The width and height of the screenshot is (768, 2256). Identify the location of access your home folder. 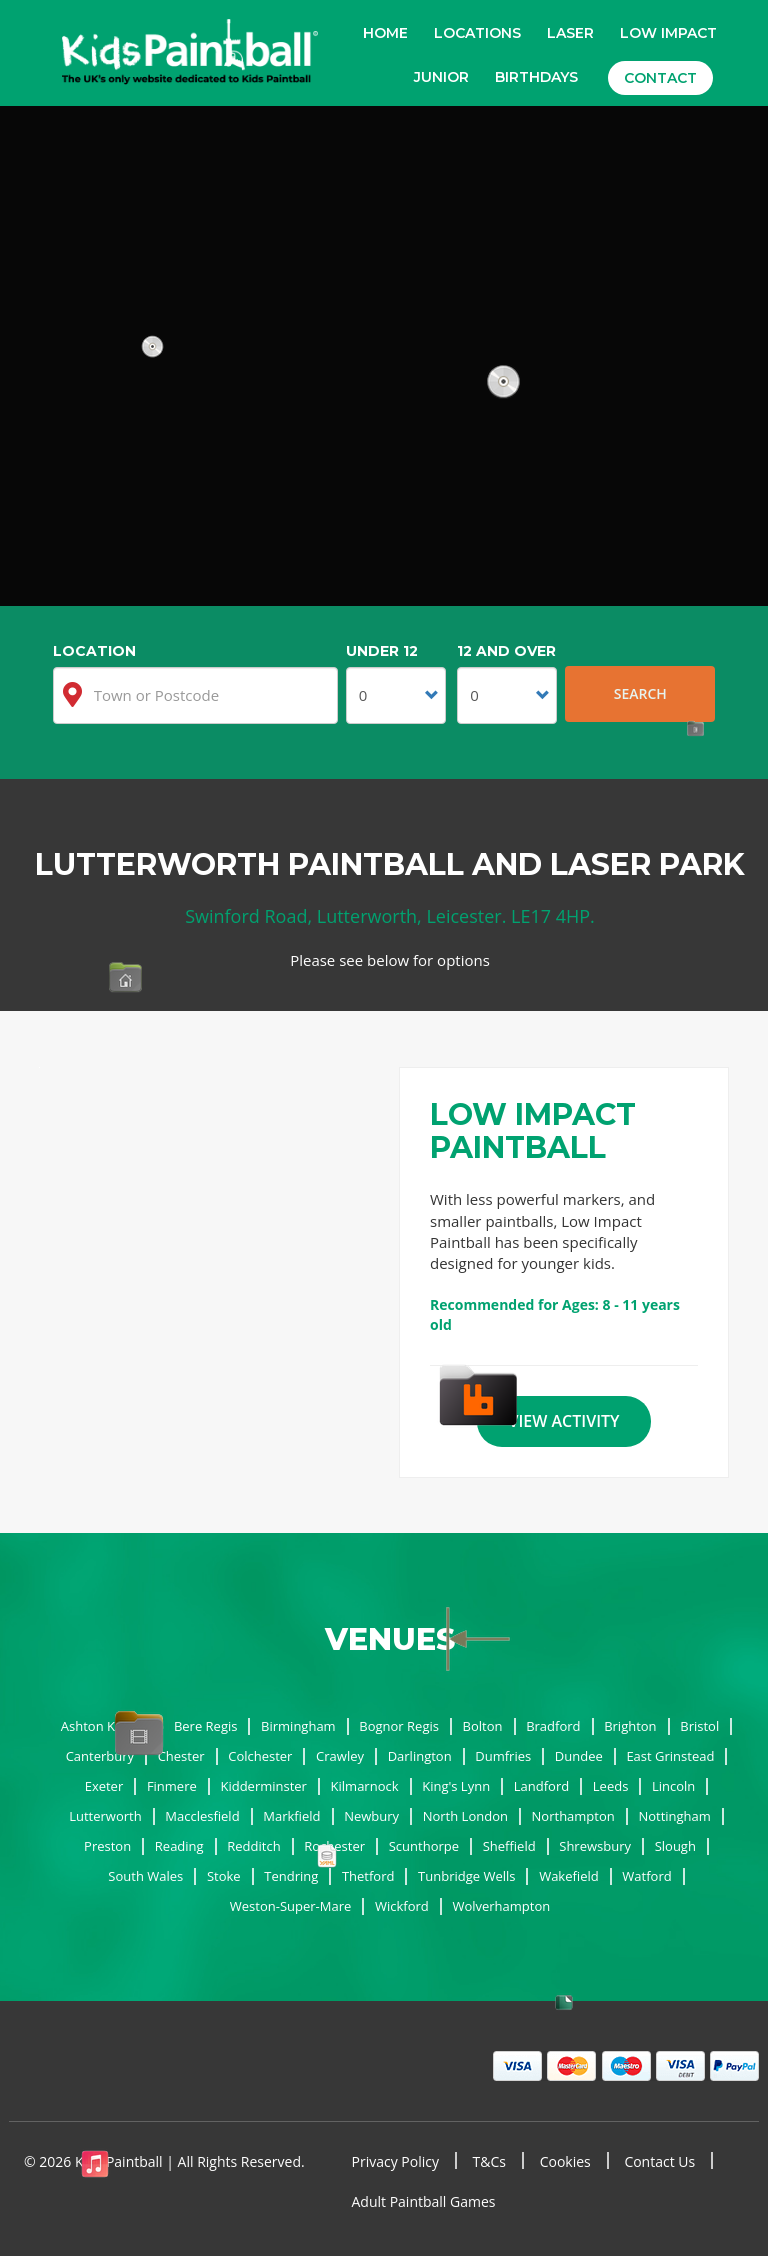
(125, 976).